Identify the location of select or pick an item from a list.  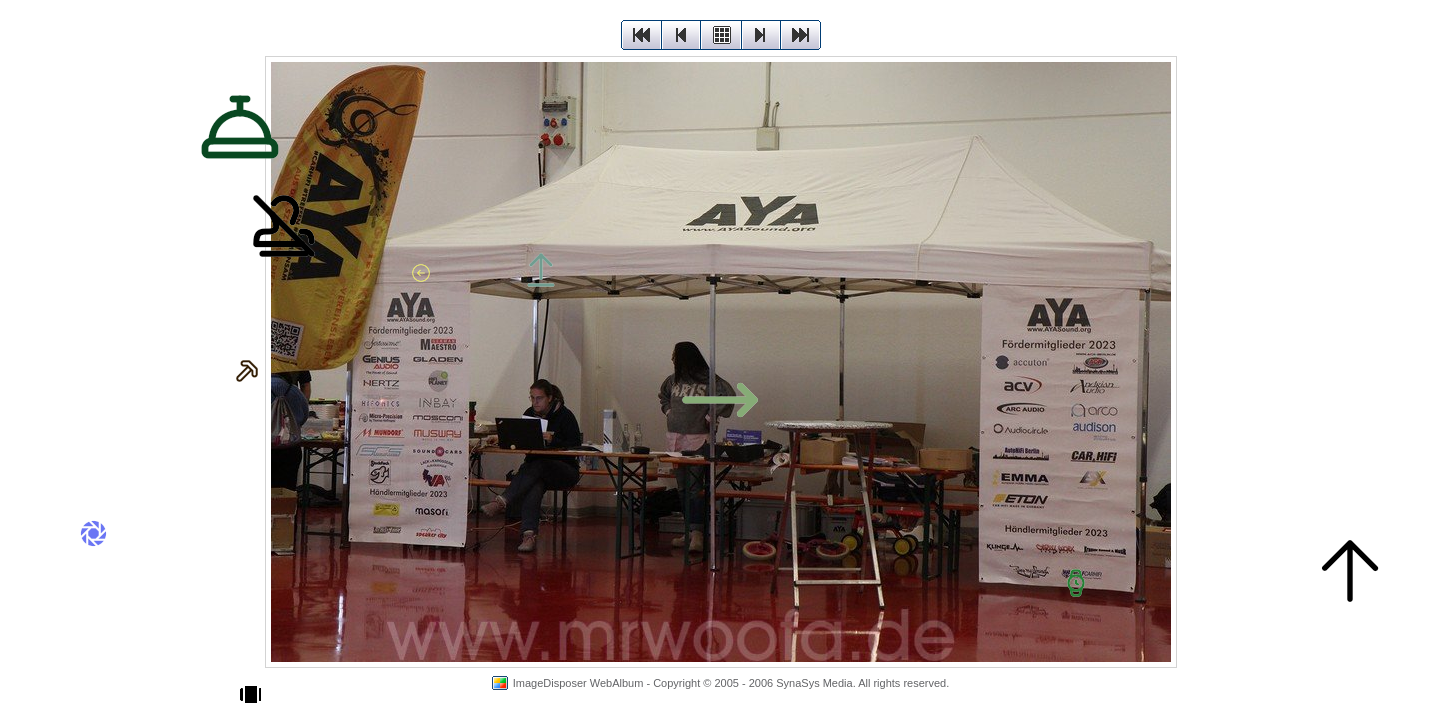
(247, 371).